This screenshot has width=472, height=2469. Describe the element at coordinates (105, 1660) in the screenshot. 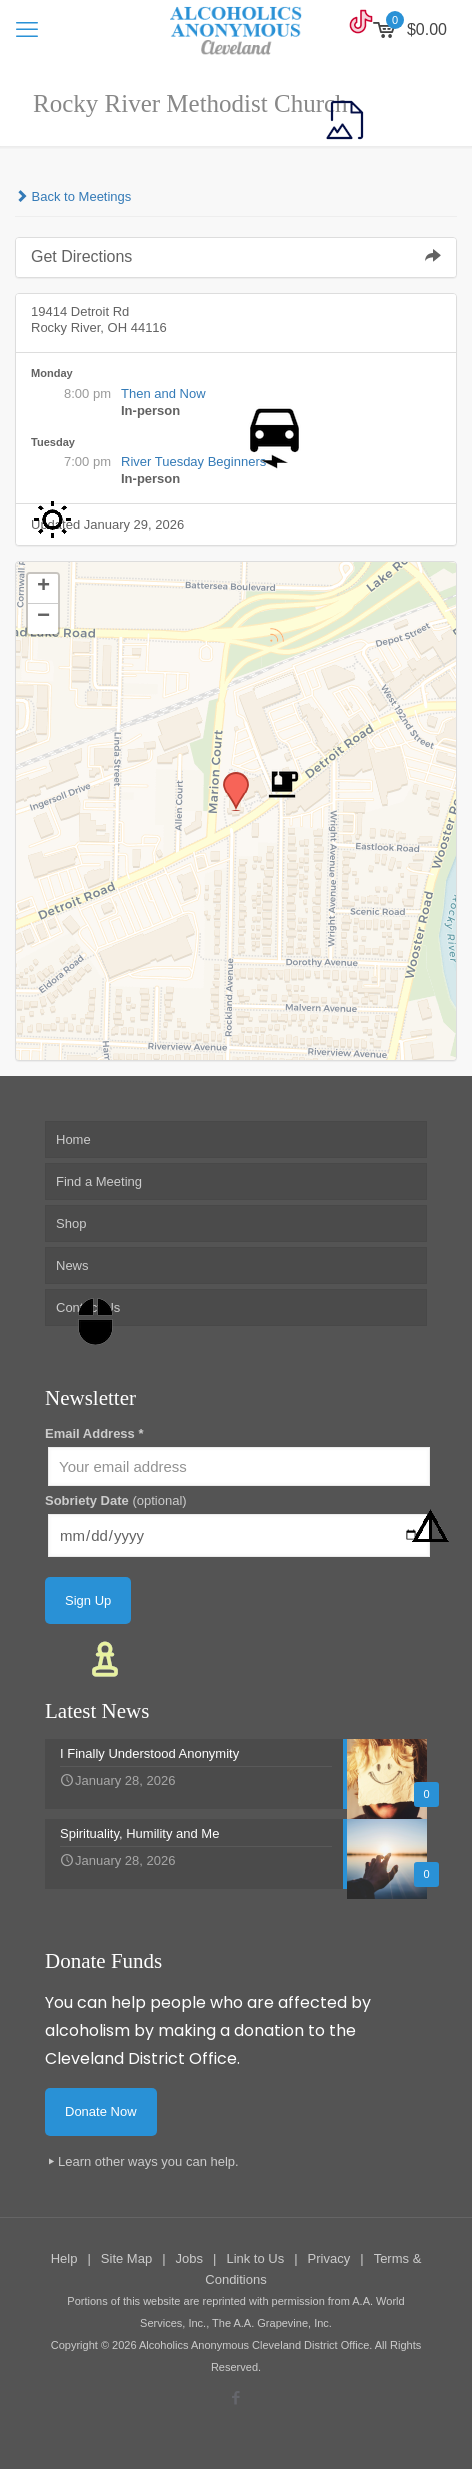

I see `play chess or board games` at that location.